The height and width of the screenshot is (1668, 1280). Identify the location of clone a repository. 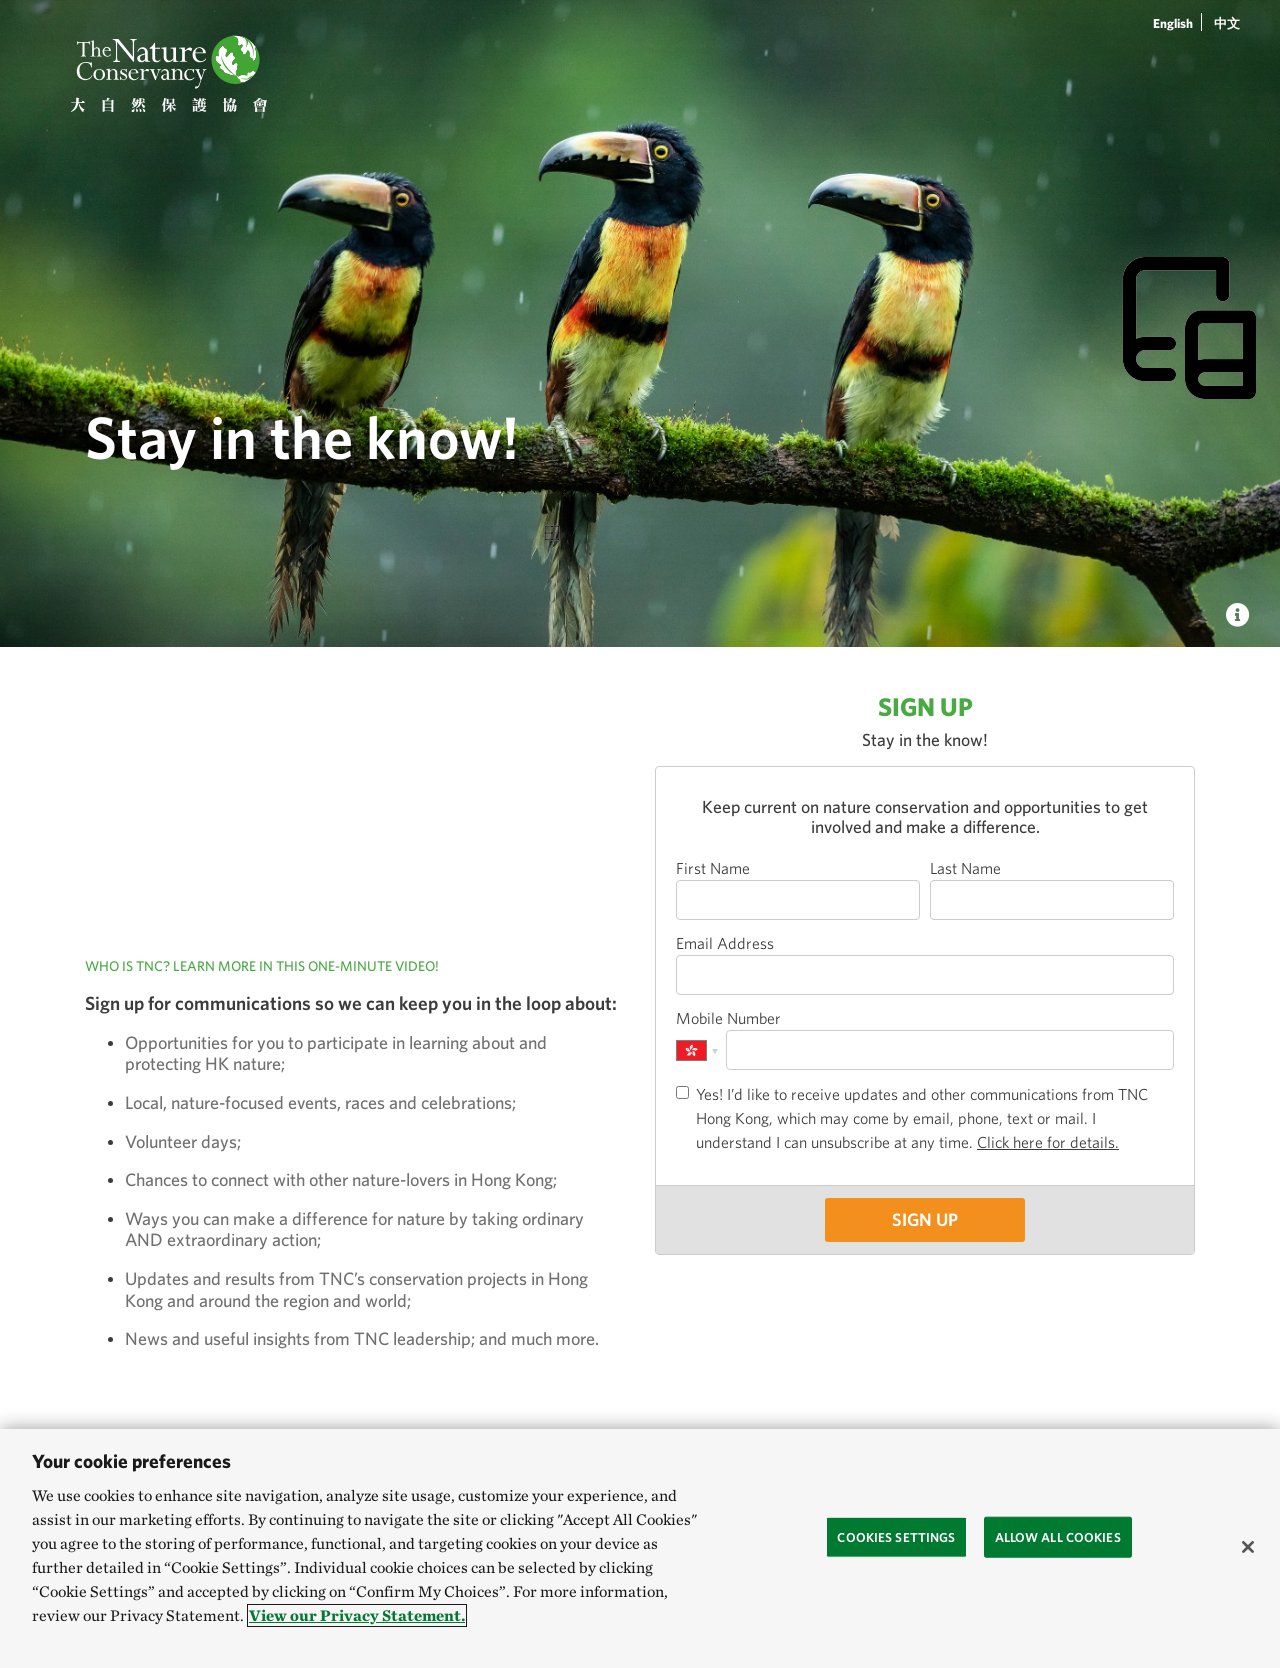
(1185, 328).